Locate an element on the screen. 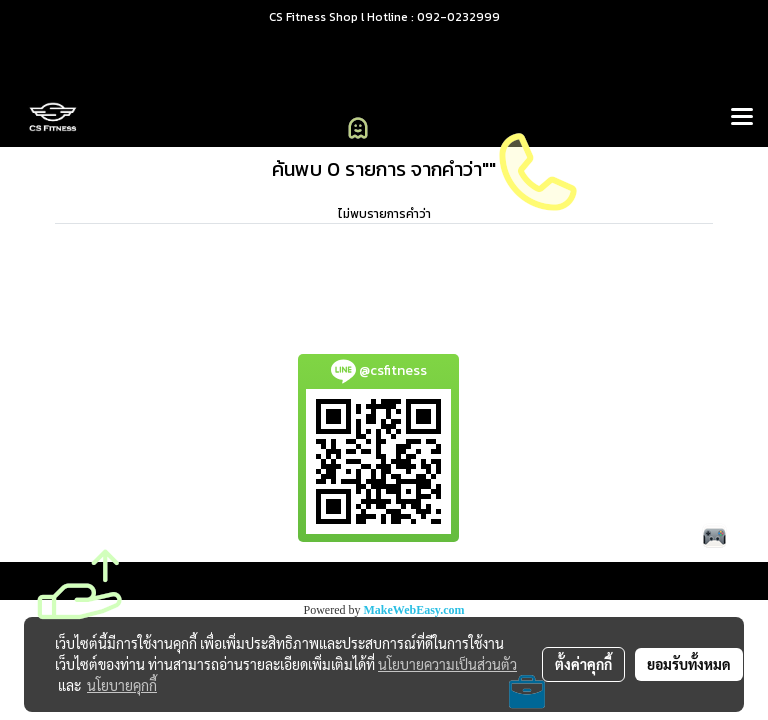 This screenshot has width=768, height=720. game controller input device settings is located at coordinates (714, 535).